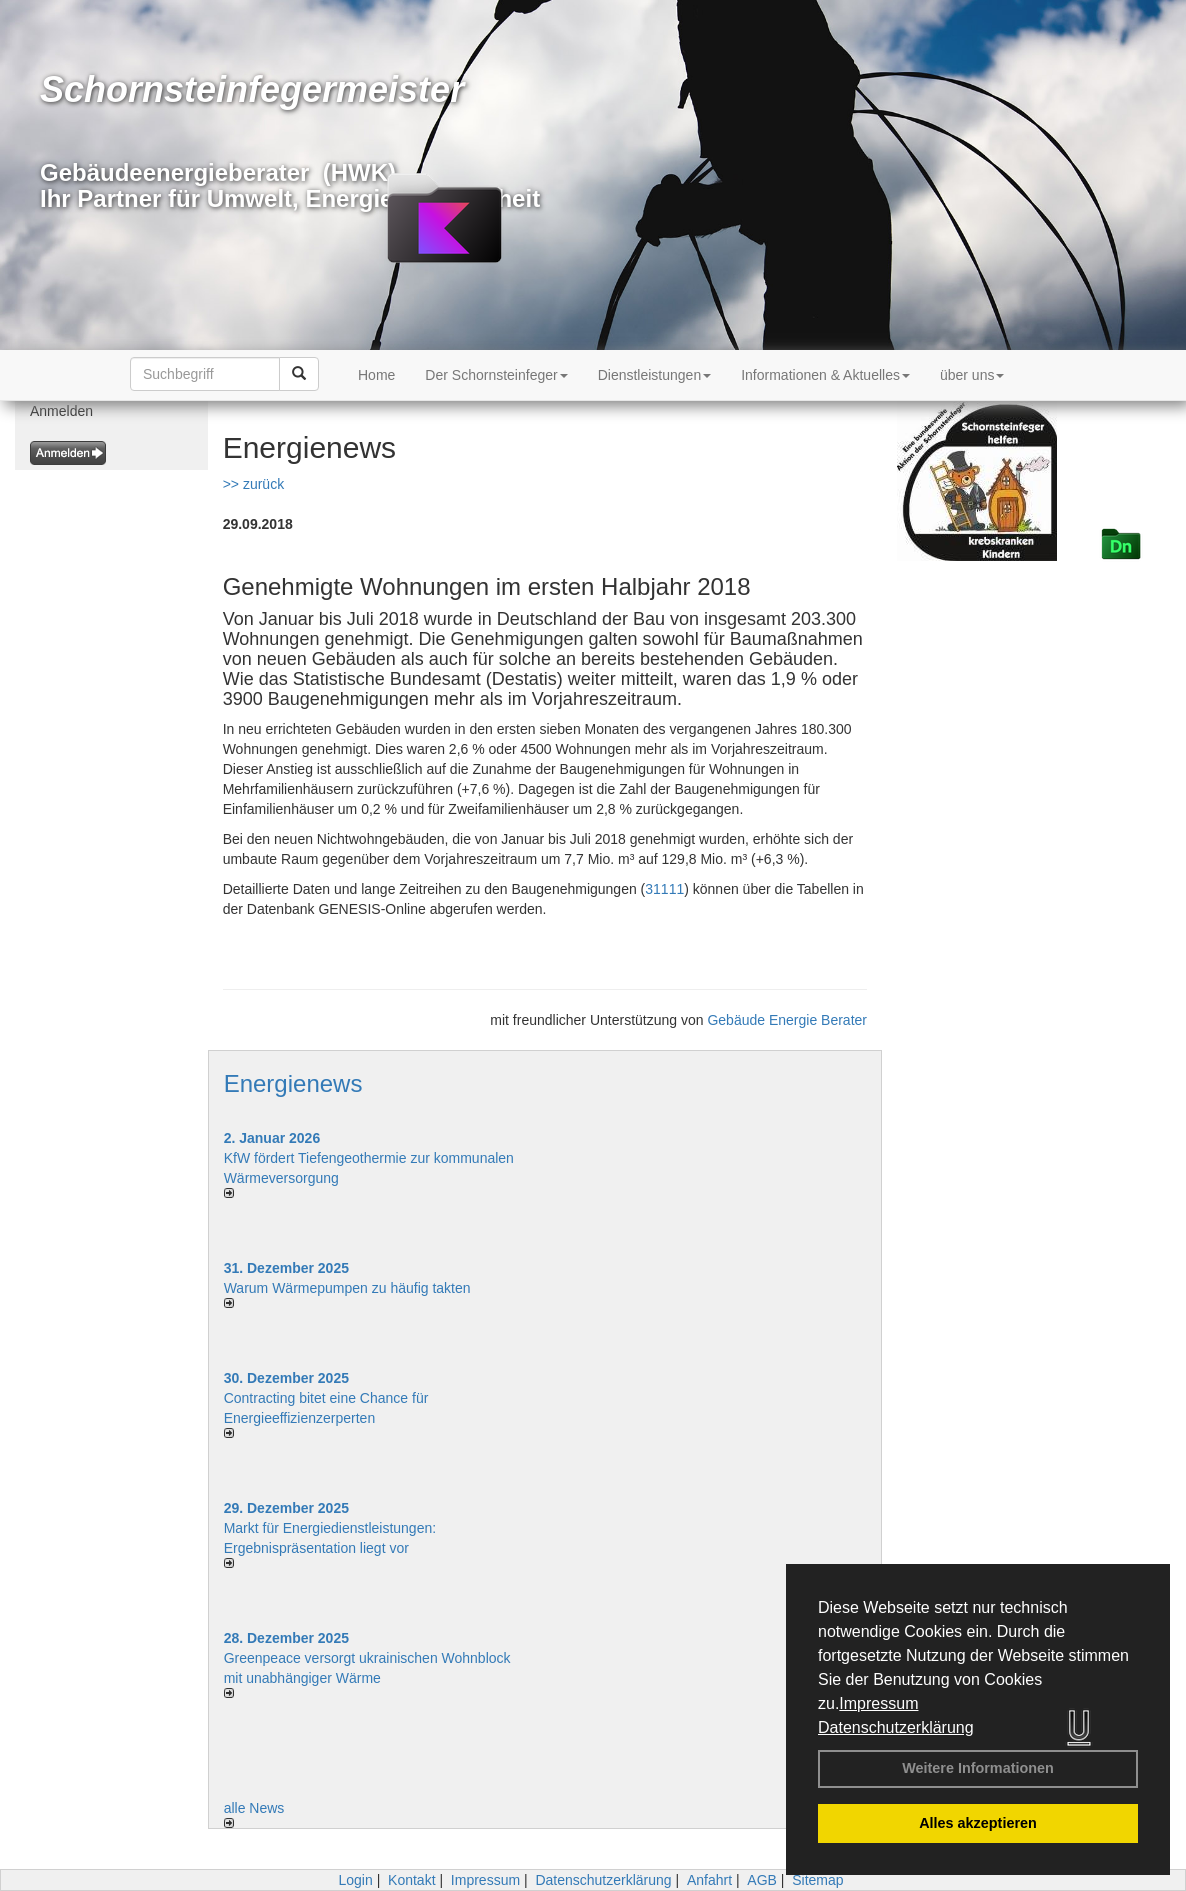  What do you see at coordinates (1121, 545) in the screenshot?
I see `open folder containing Adobe Dimension project files` at bounding box center [1121, 545].